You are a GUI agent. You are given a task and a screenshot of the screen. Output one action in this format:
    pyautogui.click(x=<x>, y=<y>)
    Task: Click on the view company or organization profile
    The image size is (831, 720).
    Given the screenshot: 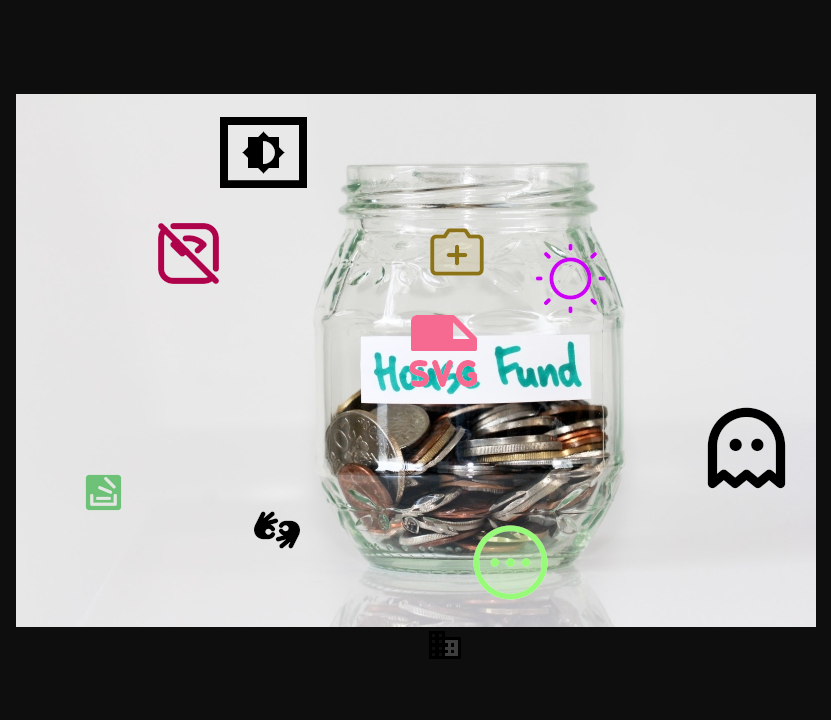 What is the action you would take?
    pyautogui.click(x=445, y=645)
    